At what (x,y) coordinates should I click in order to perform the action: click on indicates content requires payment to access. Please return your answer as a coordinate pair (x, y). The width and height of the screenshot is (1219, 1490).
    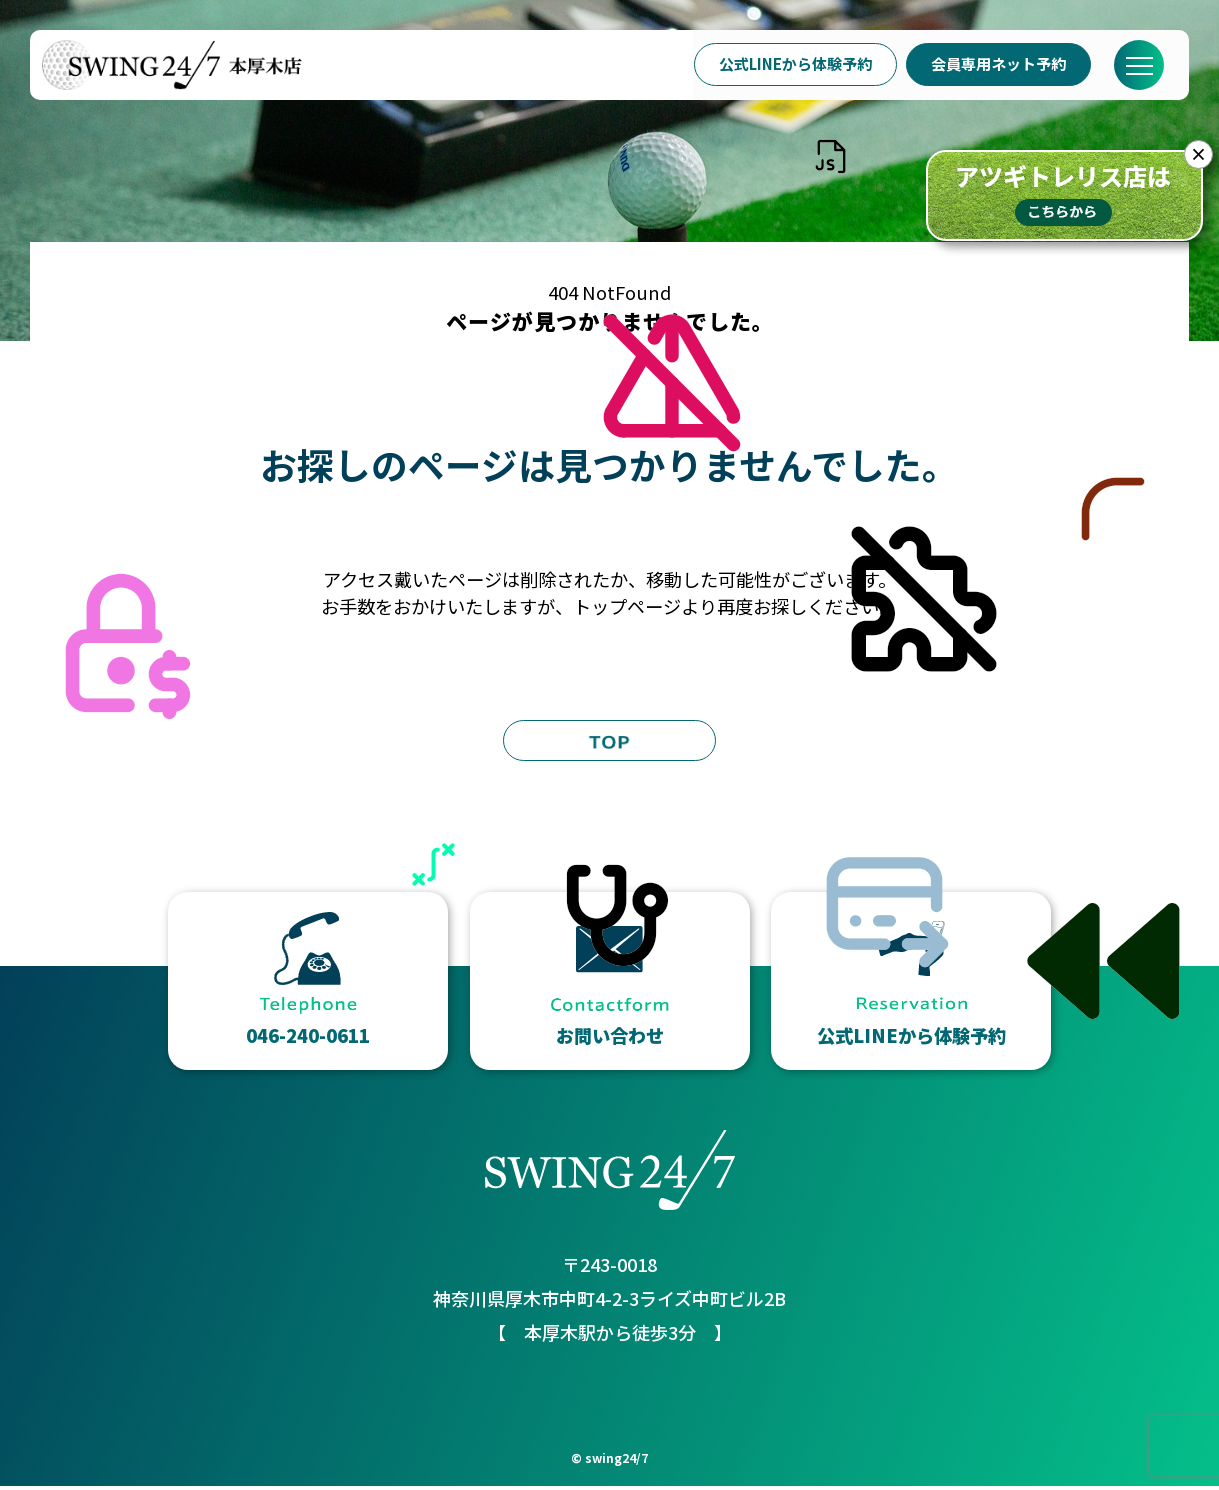
    Looking at the image, I should click on (121, 643).